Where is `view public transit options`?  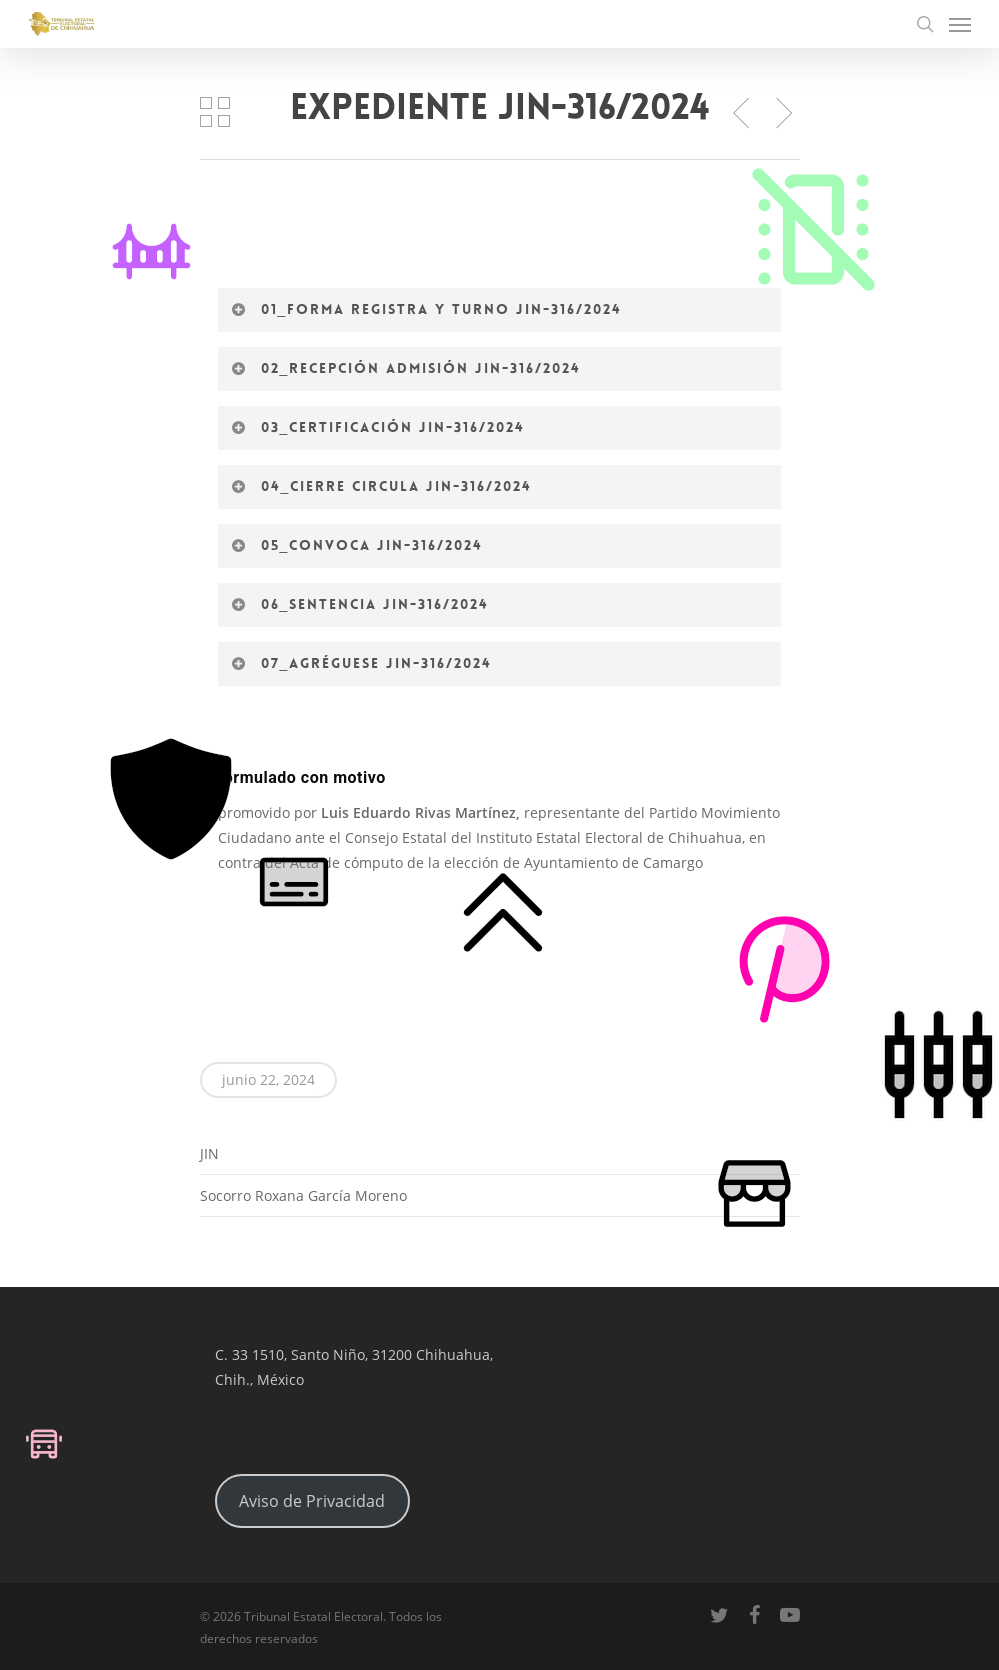 view public transit options is located at coordinates (44, 1444).